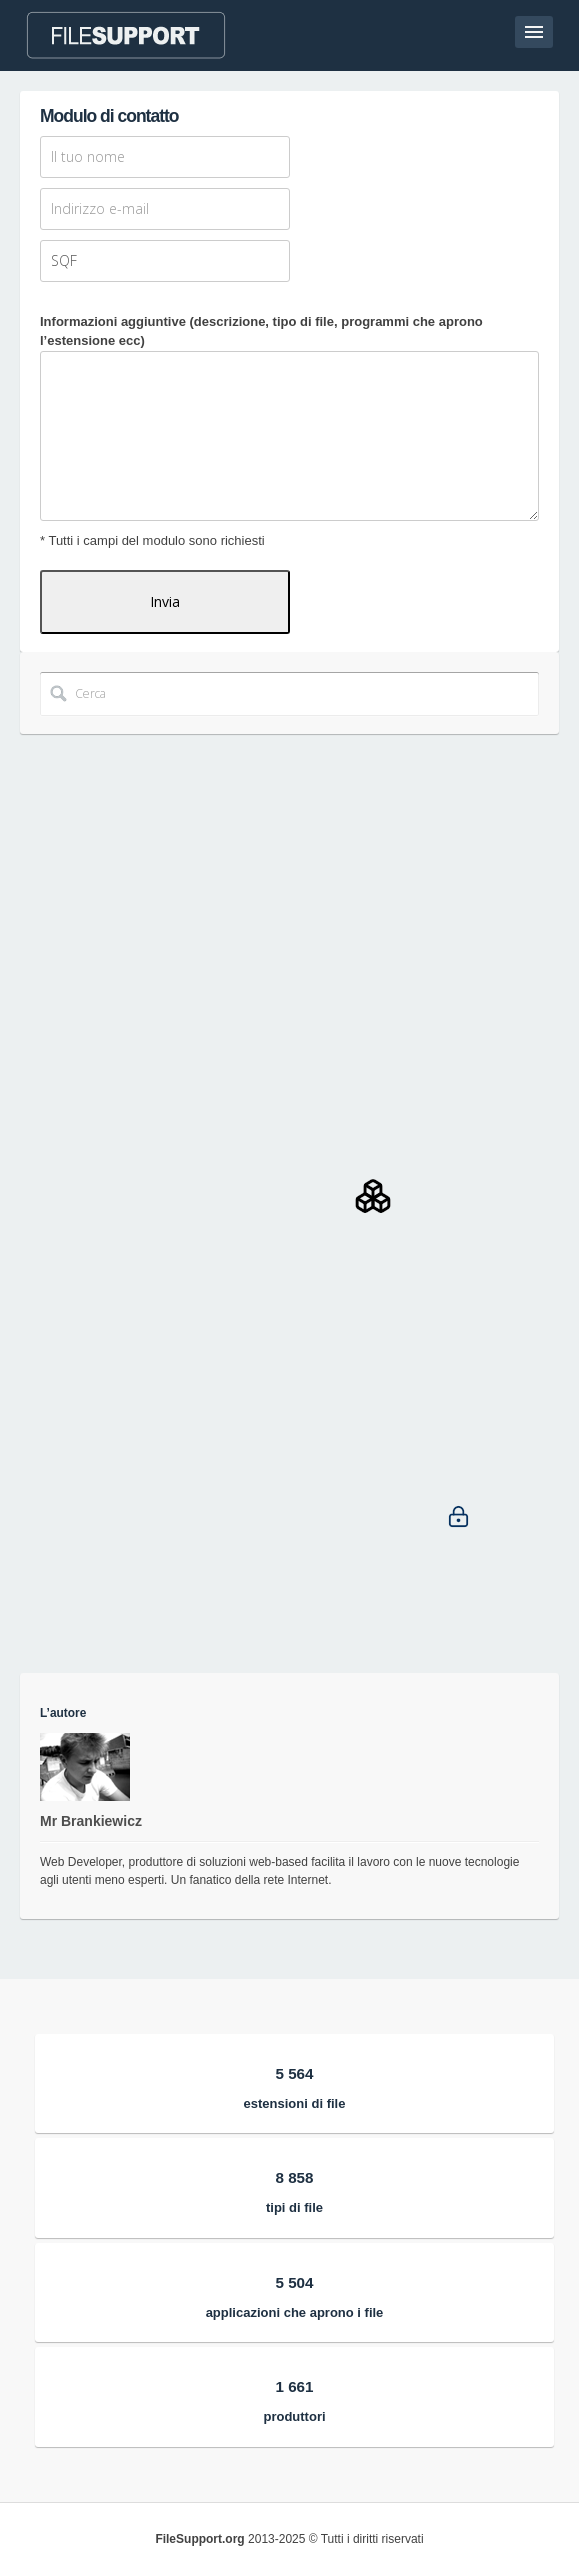 The width and height of the screenshot is (579, 2568). What do you see at coordinates (458, 1516) in the screenshot?
I see `indicates a locked or secured item` at bounding box center [458, 1516].